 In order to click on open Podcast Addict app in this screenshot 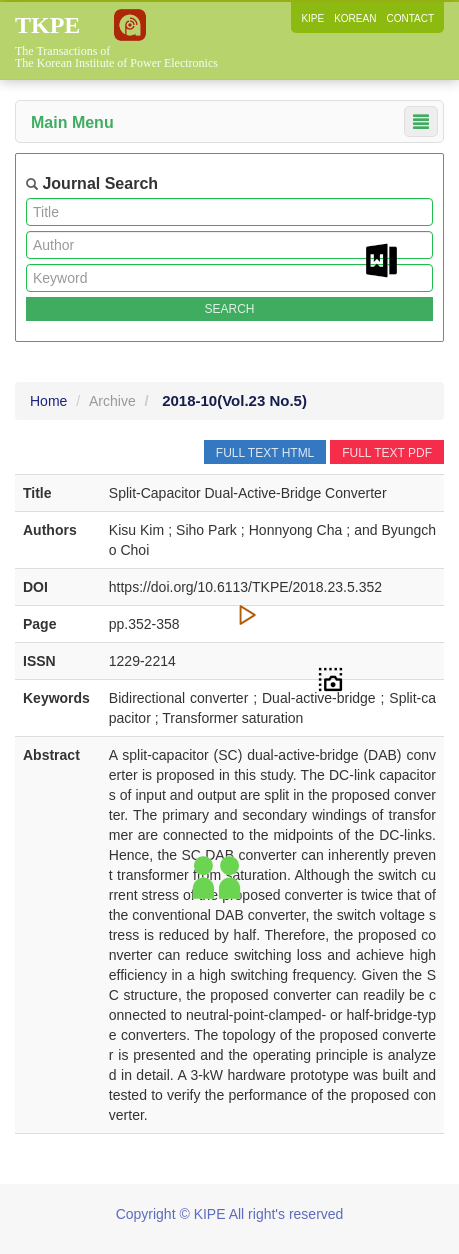, I will do `click(130, 25)`.